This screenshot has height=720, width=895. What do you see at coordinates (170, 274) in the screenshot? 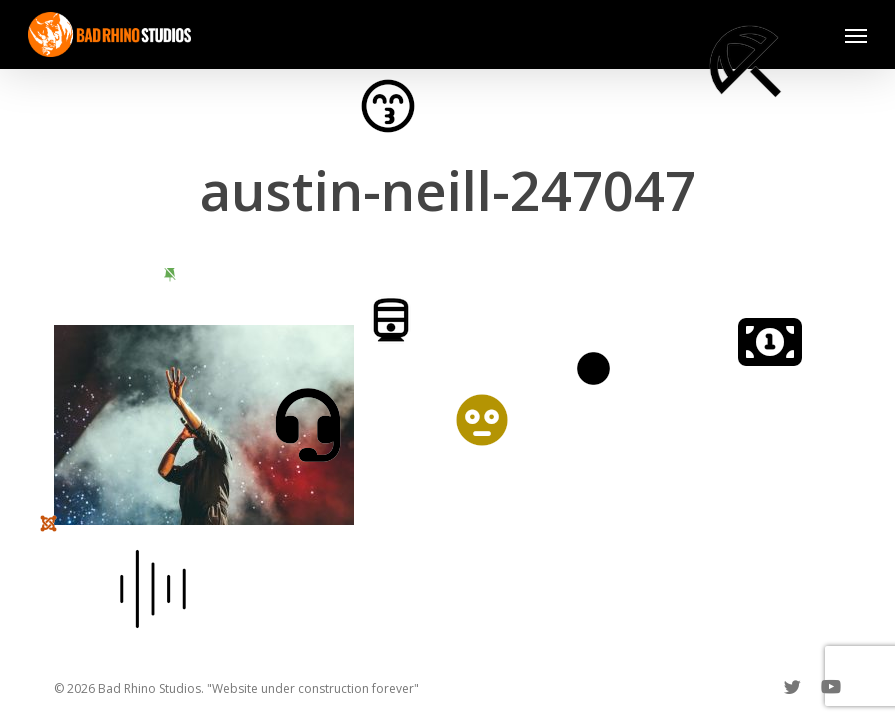
I see `unpin this item` at bounding box center [170, 274].